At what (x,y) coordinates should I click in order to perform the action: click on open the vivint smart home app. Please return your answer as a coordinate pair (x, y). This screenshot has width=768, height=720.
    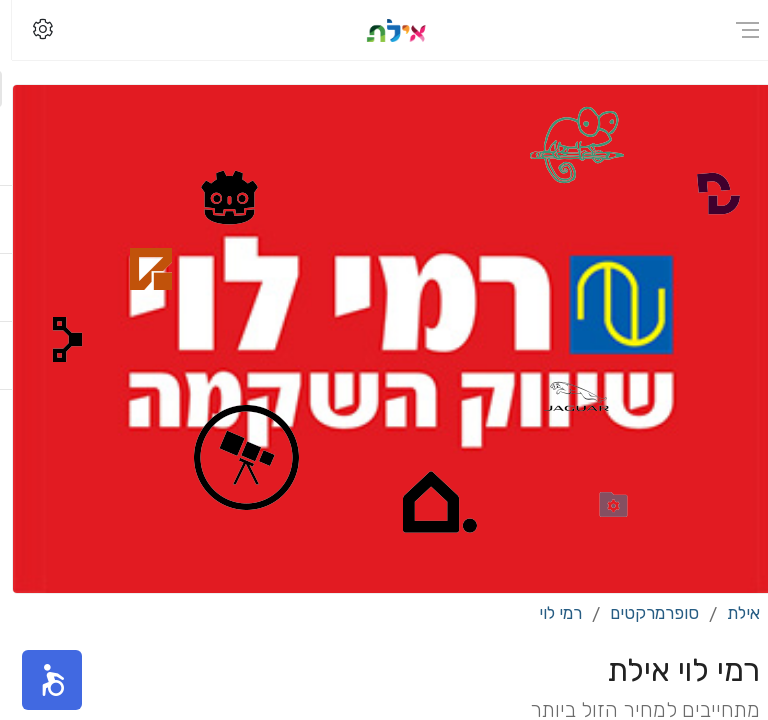
    Looking at the image, I should click on (440, 502).